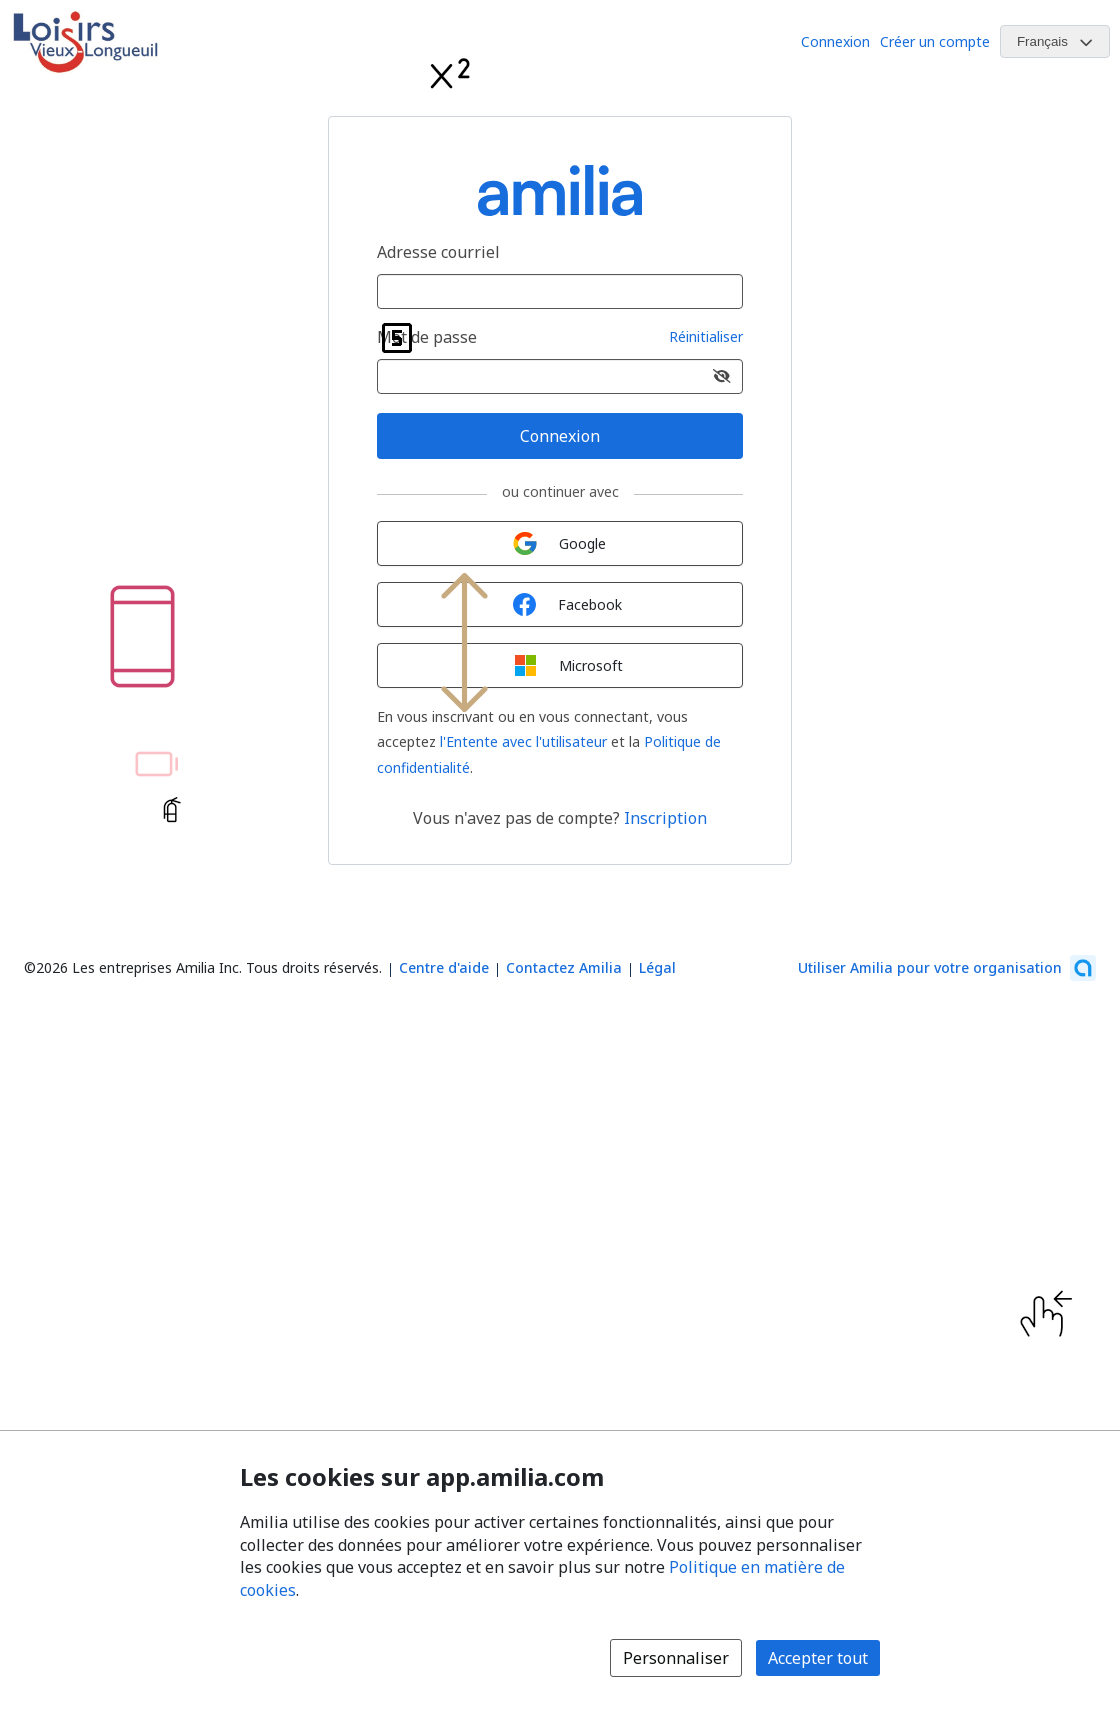 This screenshot has width=1120, height=1709. Describe the element at coordinates (171, 810) in the screenshot. I see `access fire safety information` at that location.